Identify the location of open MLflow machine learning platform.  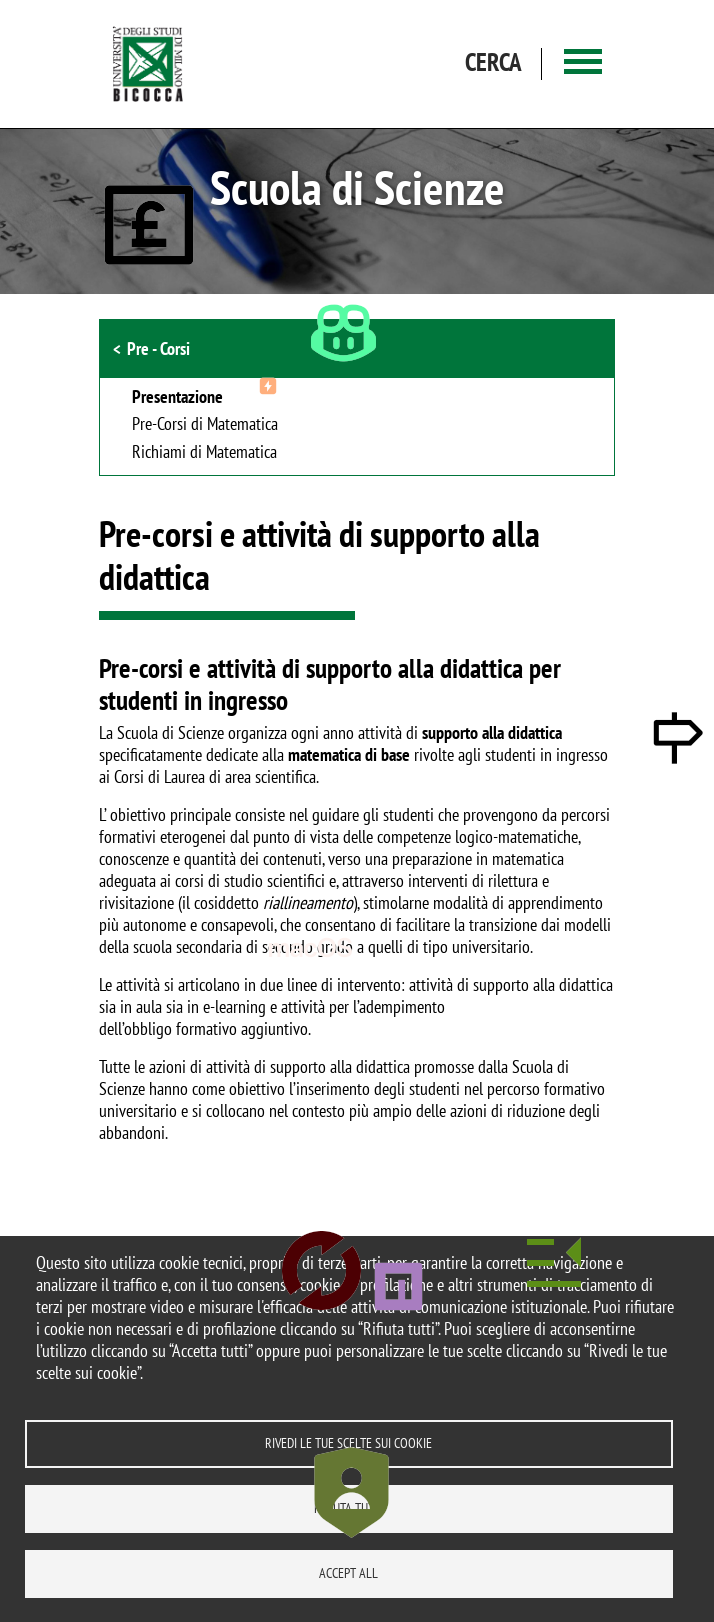
(321, 1270).